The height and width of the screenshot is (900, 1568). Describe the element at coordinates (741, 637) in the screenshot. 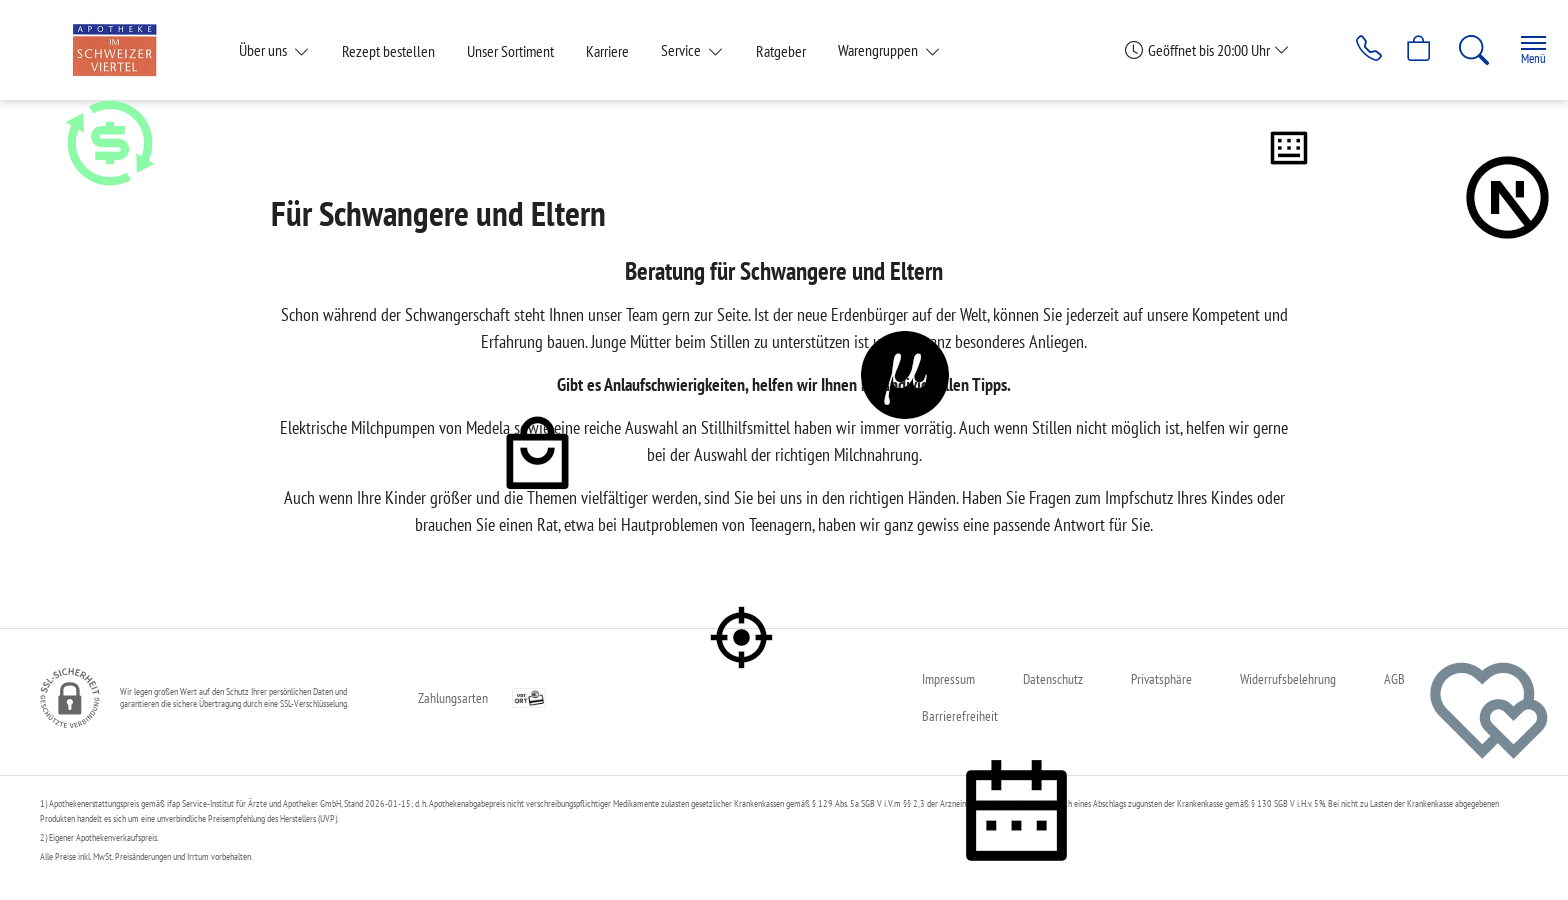

I see `center or focus on current location` at that location.